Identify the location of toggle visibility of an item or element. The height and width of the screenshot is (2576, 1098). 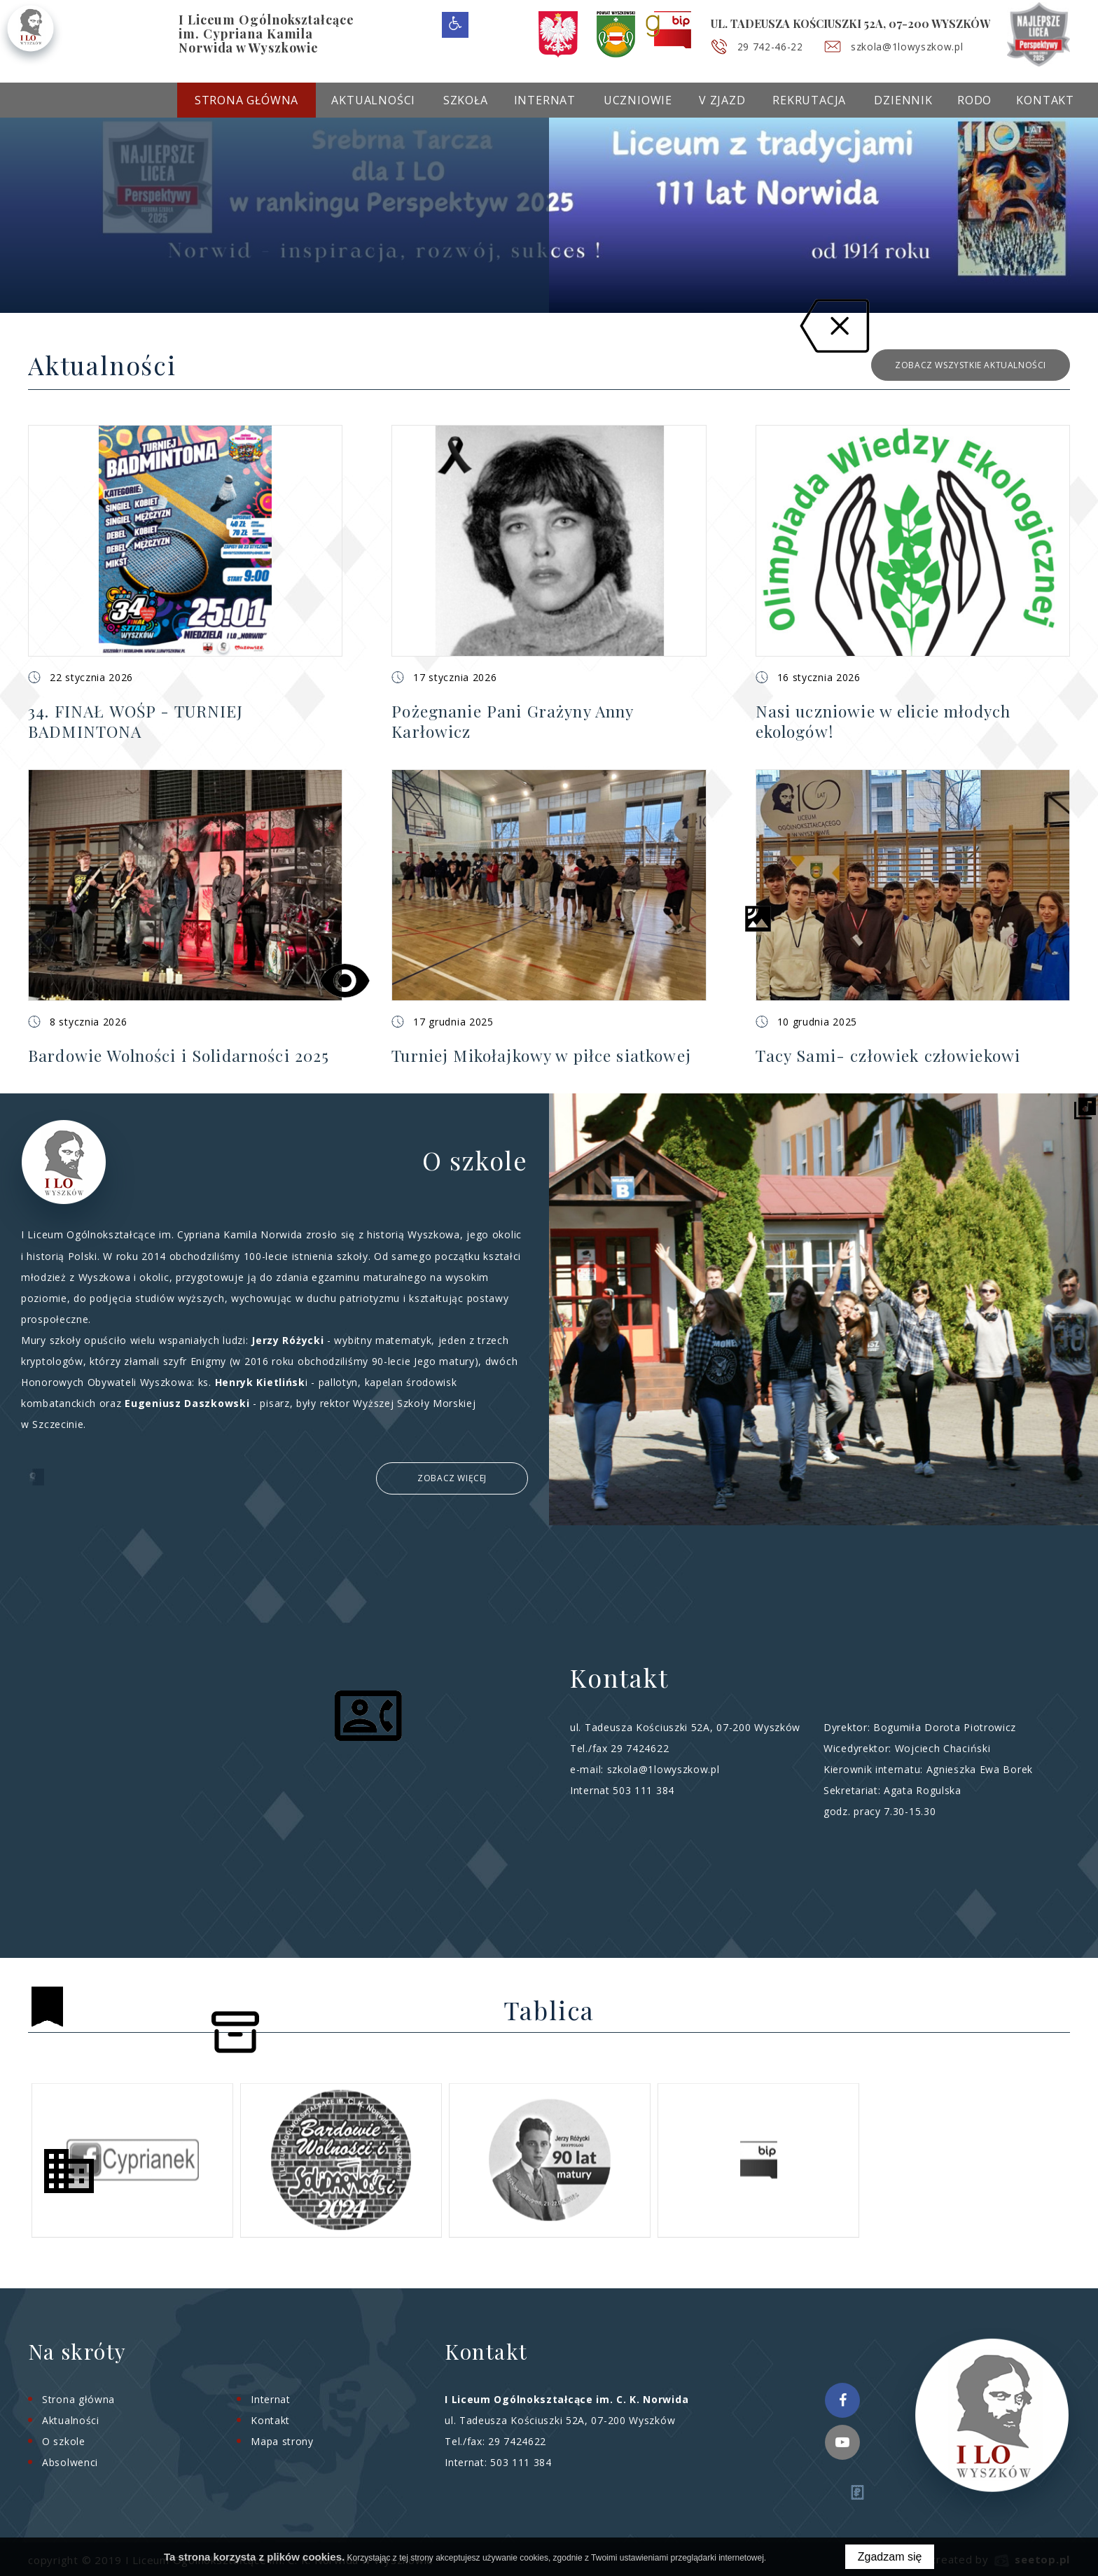
(345, 981).